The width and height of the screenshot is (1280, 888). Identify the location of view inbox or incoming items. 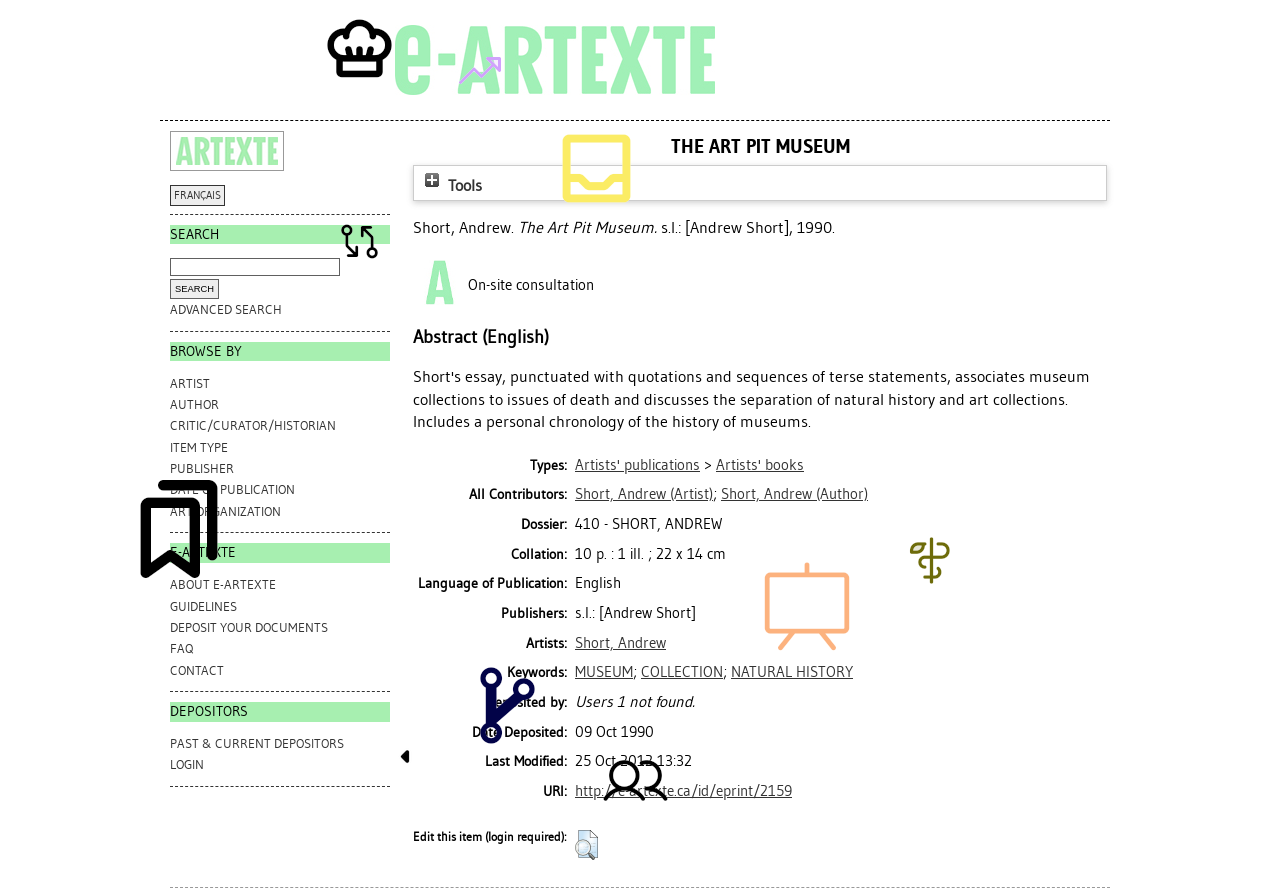
(596, 168).